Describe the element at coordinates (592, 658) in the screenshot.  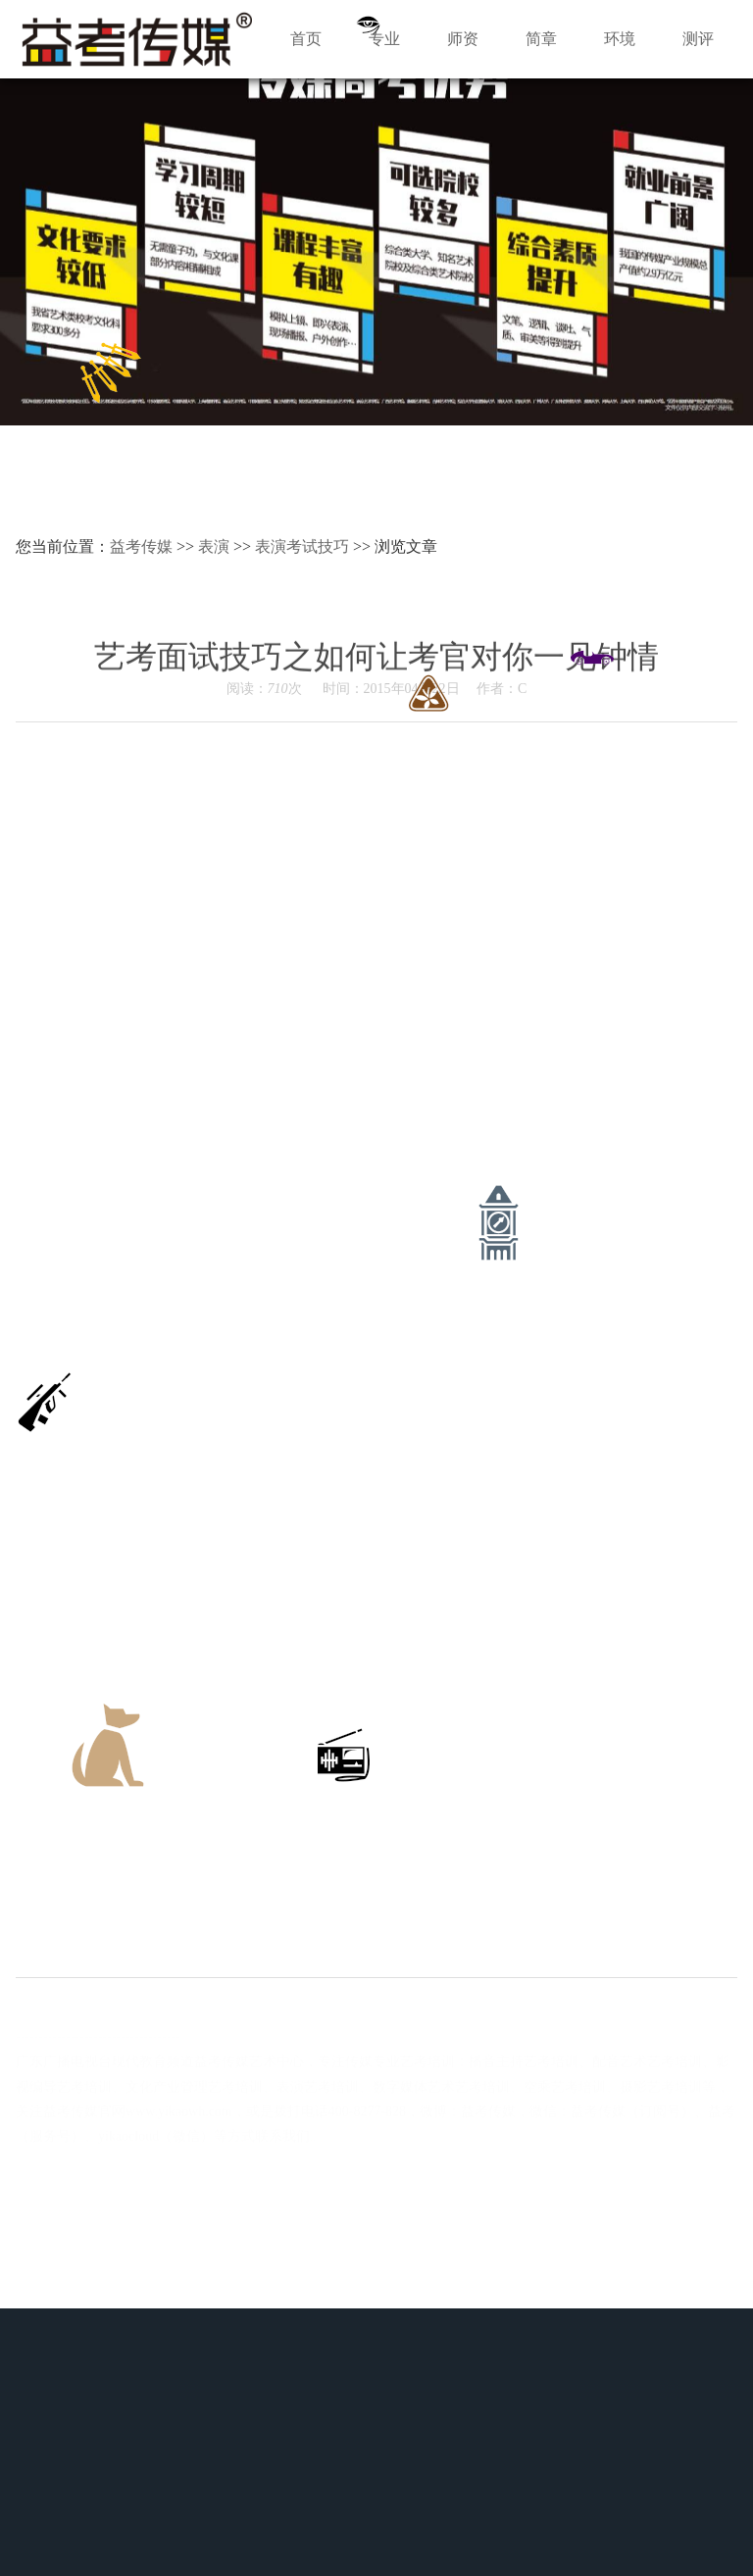
I see `access racing or car-themed games` at that location.